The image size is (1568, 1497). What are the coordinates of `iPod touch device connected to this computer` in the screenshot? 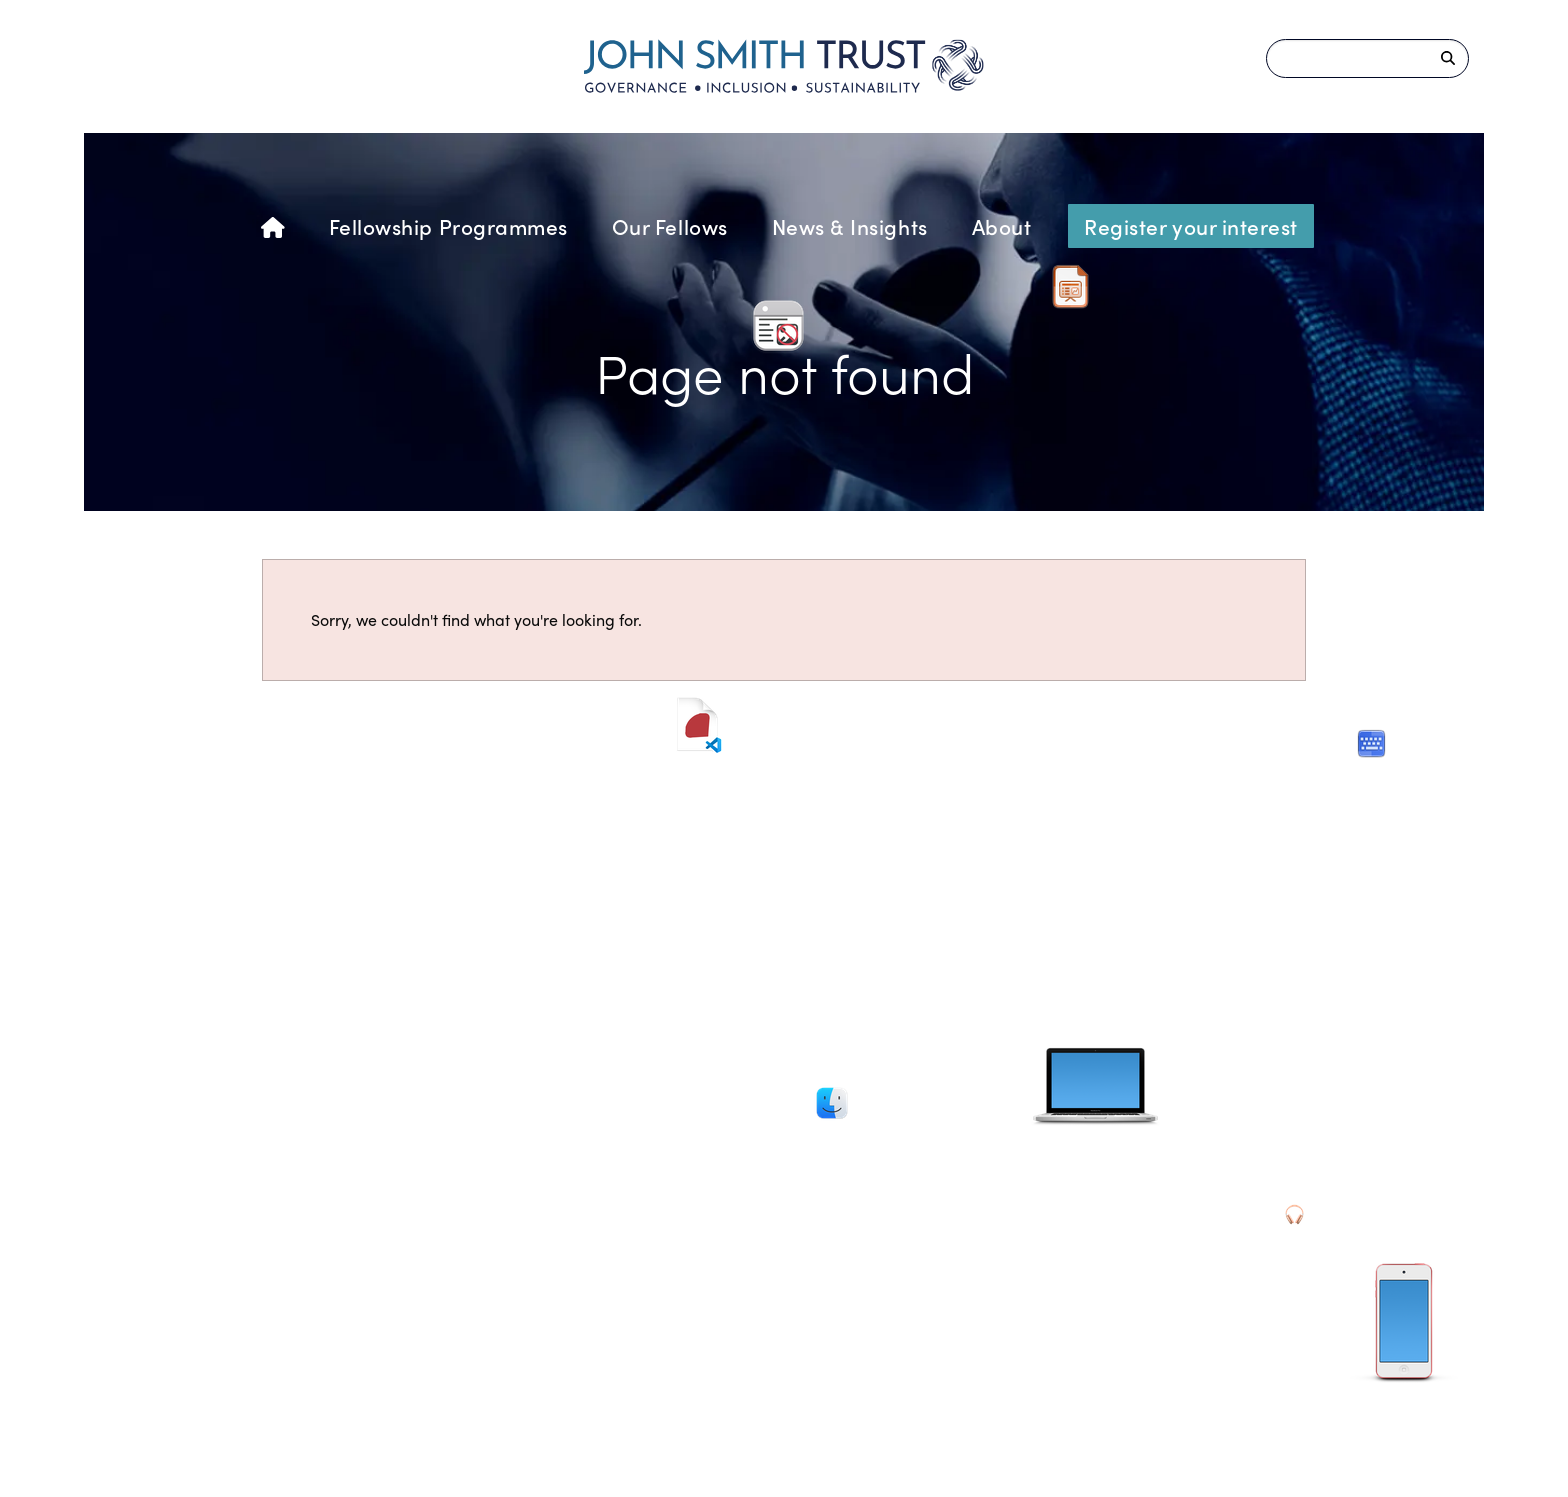 It's located at (1404, 1323).